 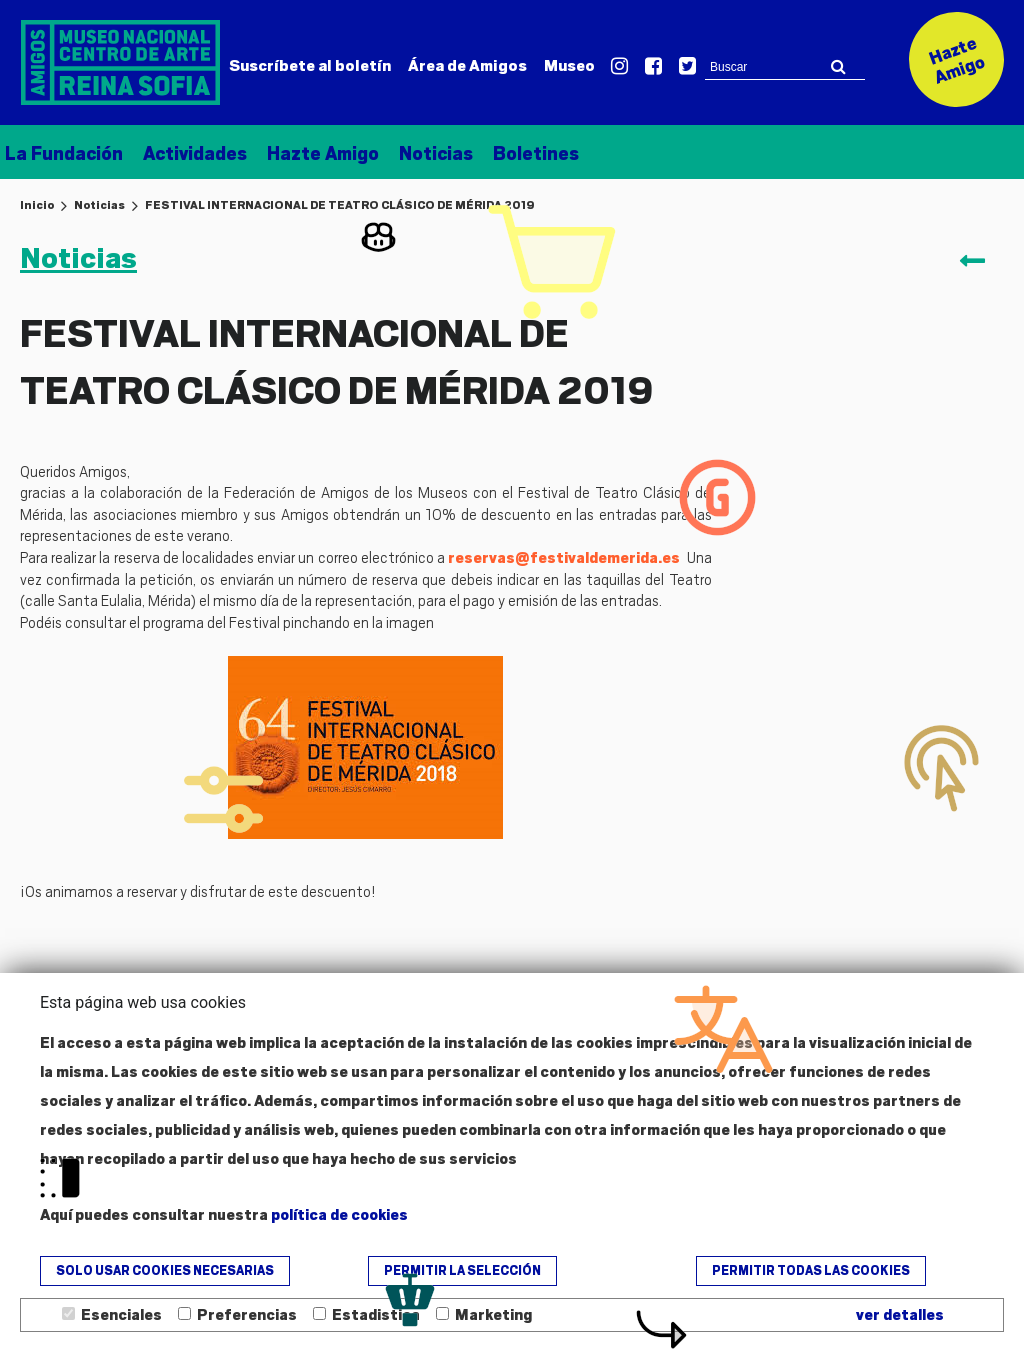 I want to click on tap or click interaction detected, so click(x=941, y=768).